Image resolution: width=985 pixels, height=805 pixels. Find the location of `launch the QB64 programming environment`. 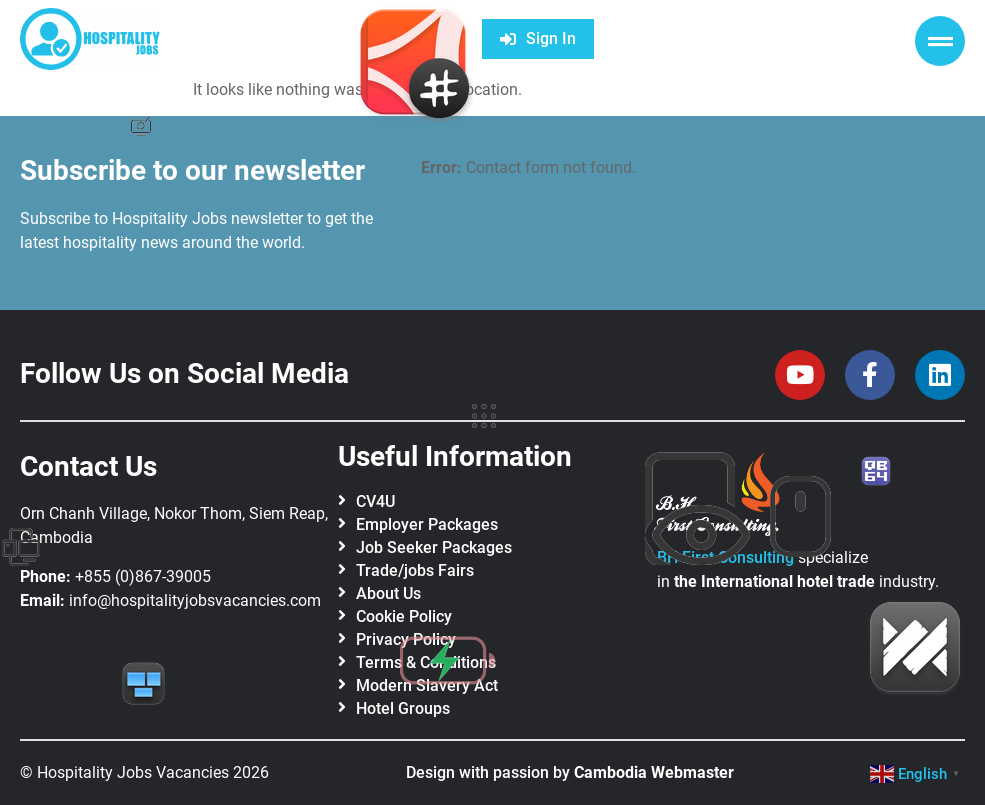

launch the QB64 programming environment is located at coordinates (876, 471).